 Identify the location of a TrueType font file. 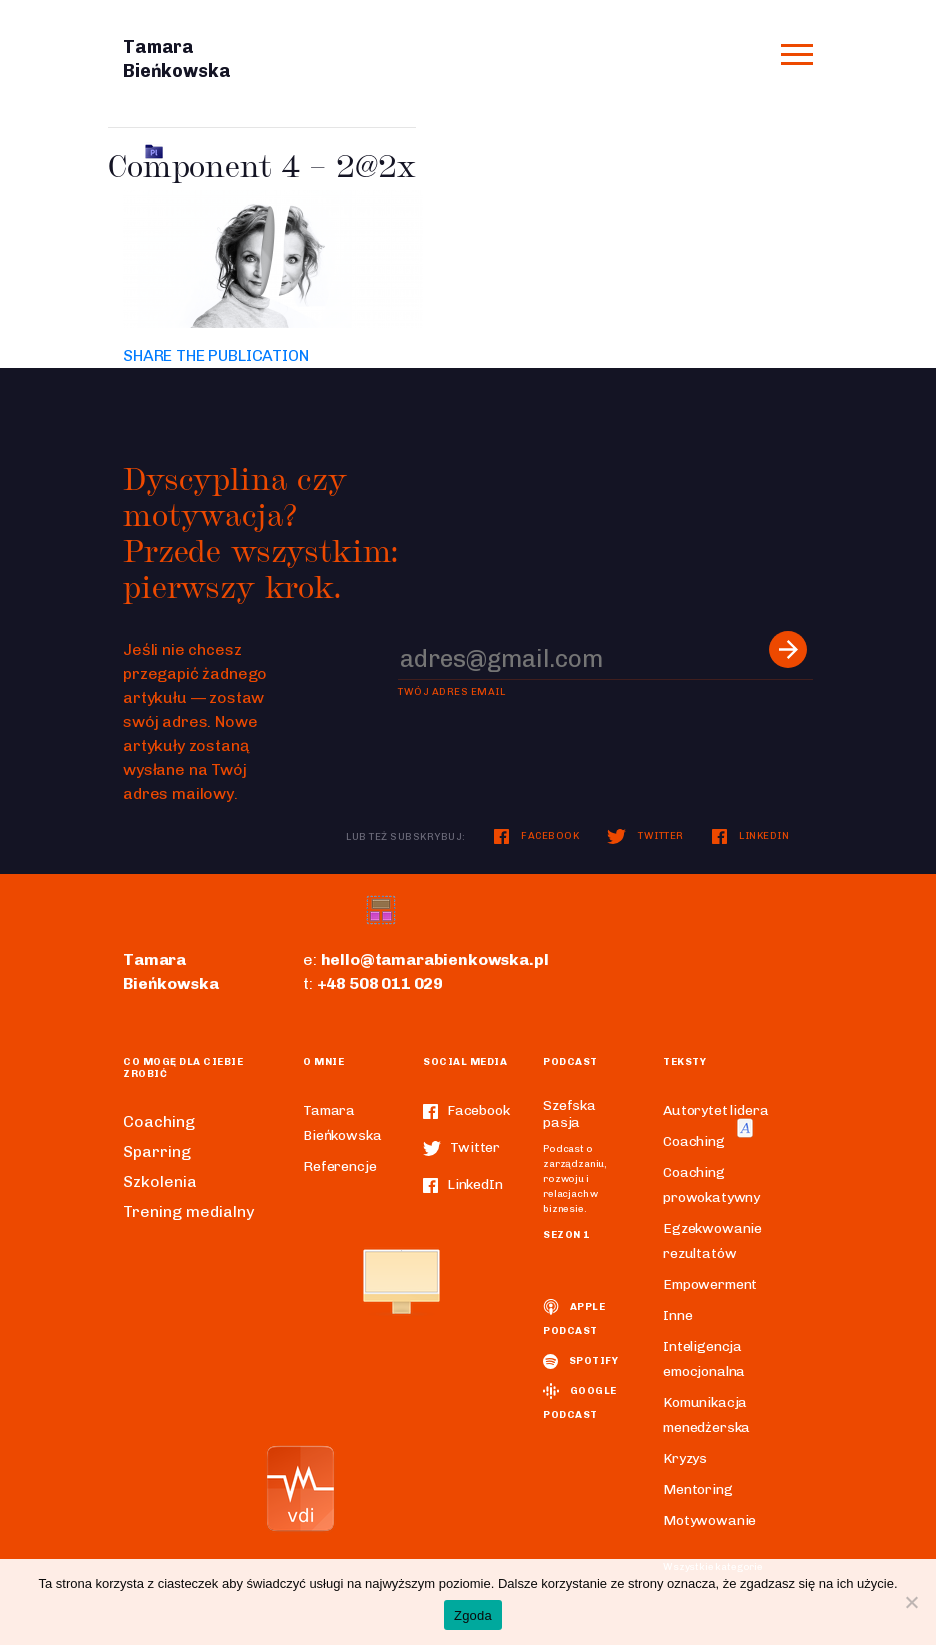
(745, 1128).